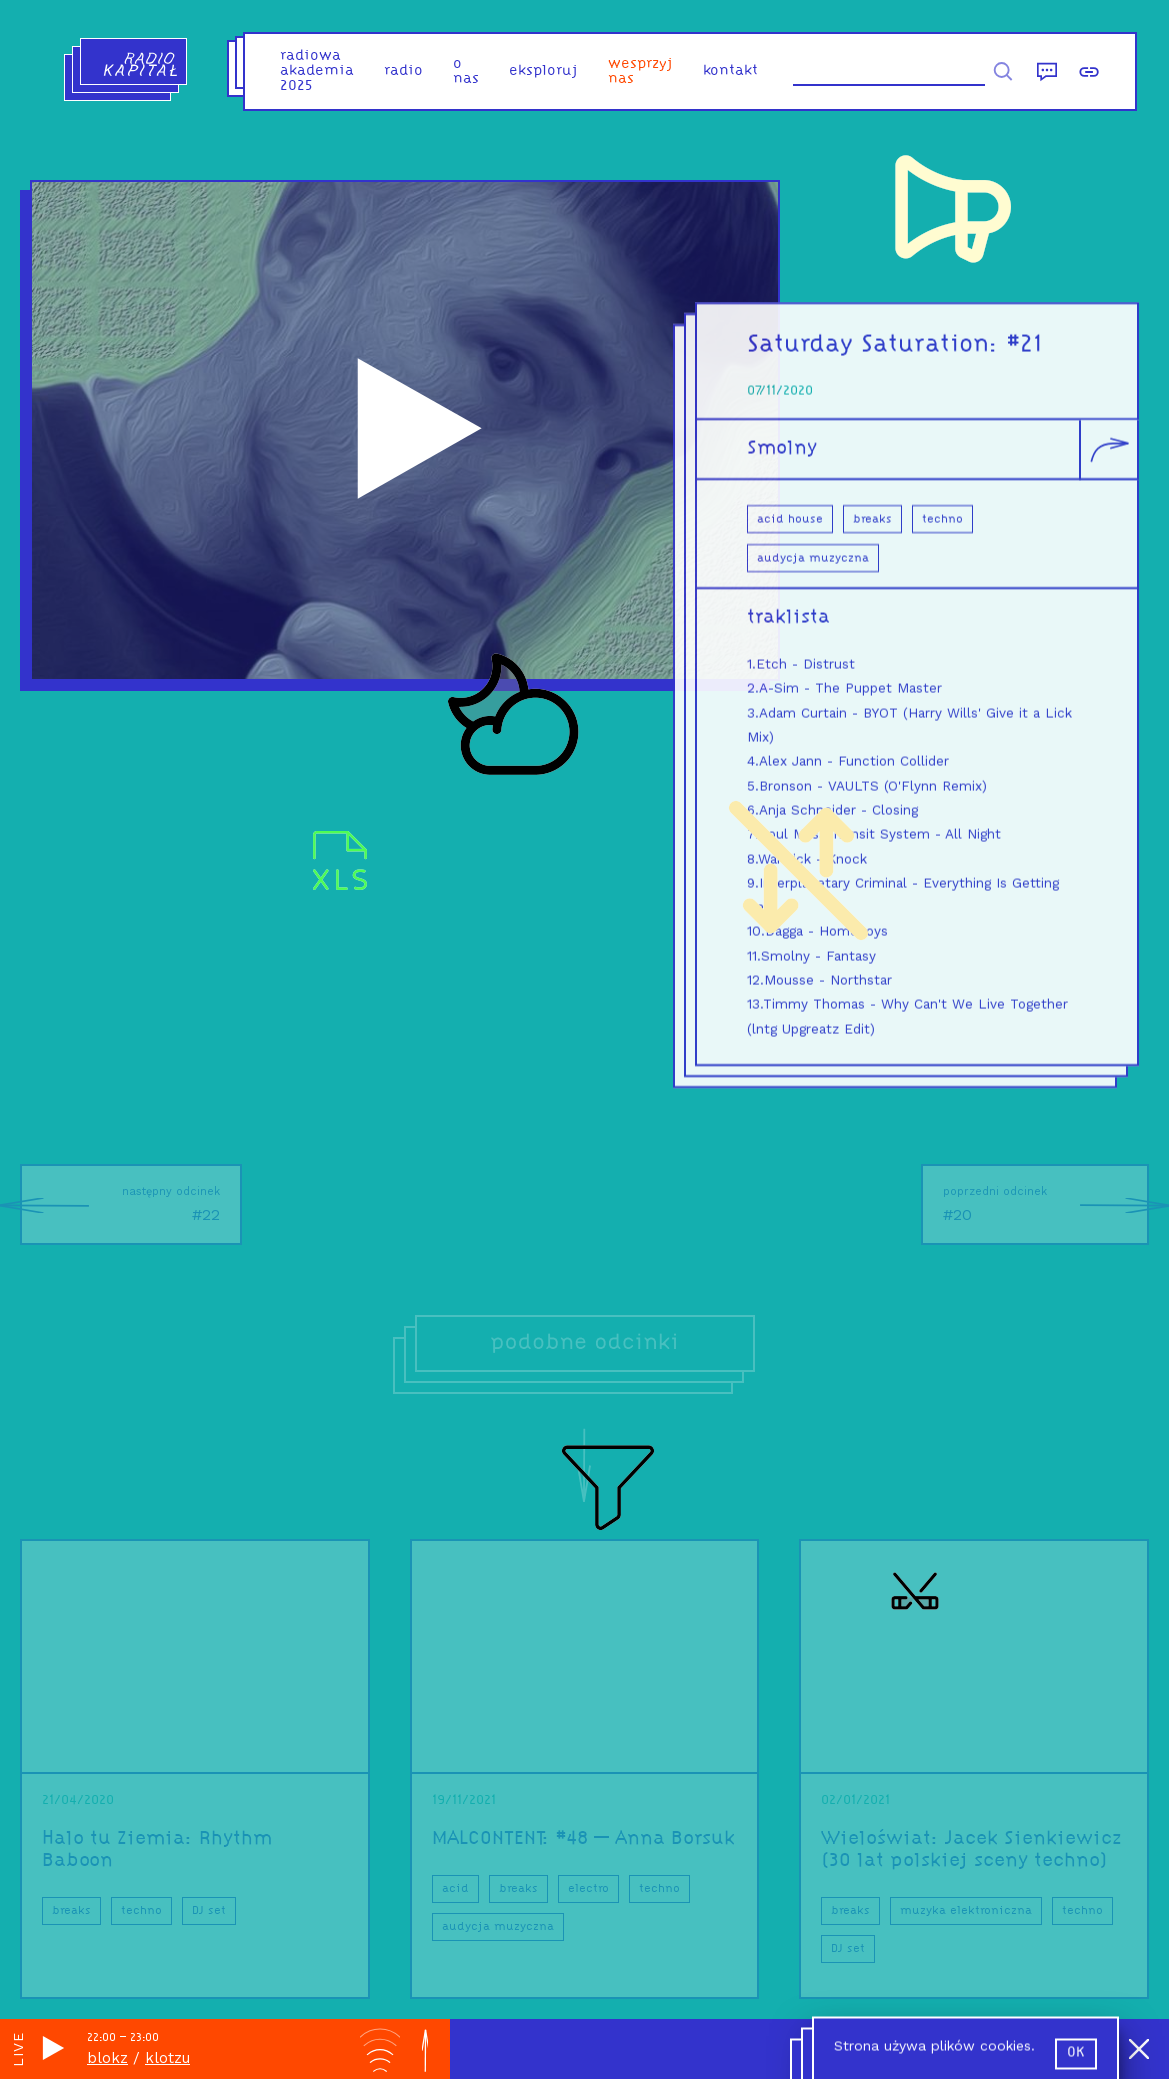  What do you see at coordinates (915, 1591) in the screenshot?
I see `view hockey scores and updates` at bounding box center [915, 1591].